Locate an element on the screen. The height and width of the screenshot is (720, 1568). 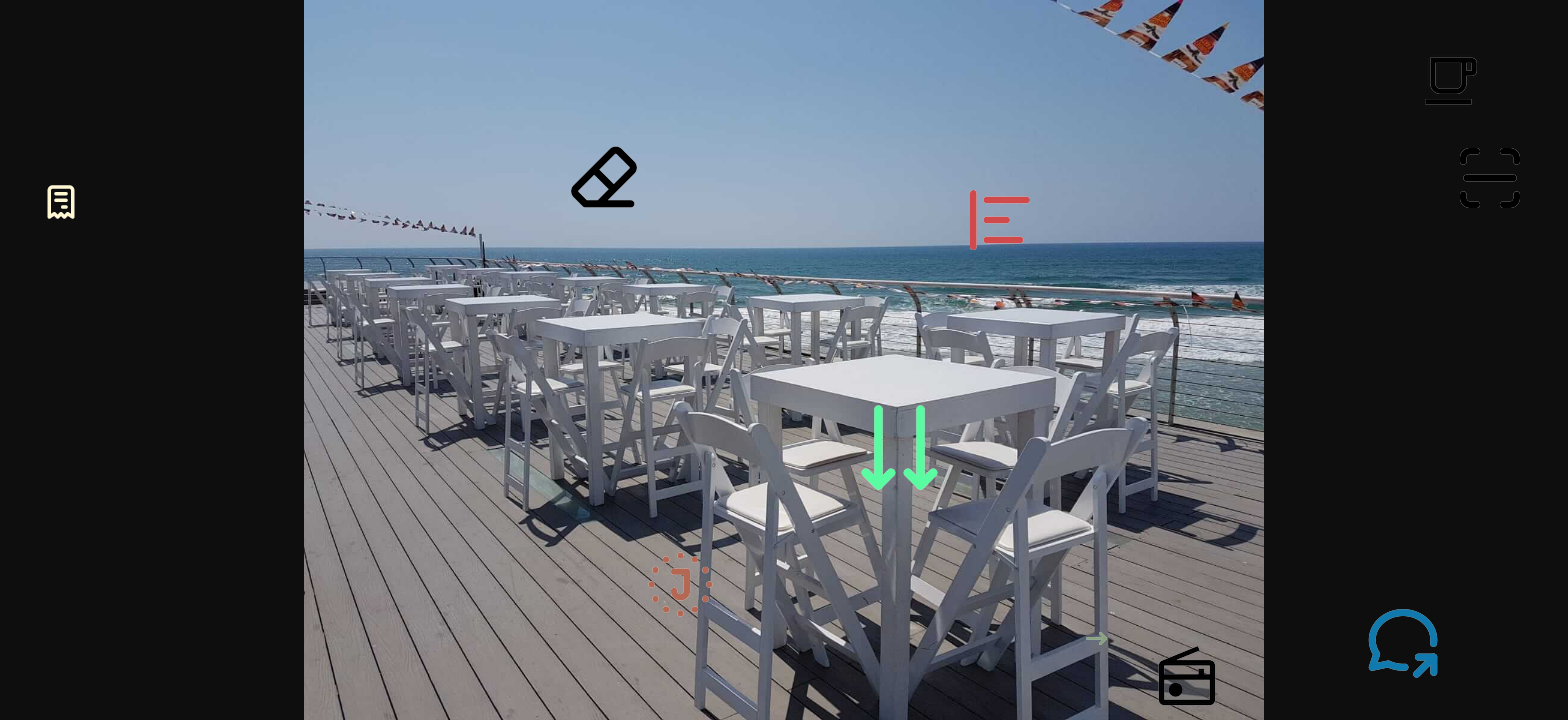
indicates a loading or pending state for item "J" is located at coordinates (680, 584).